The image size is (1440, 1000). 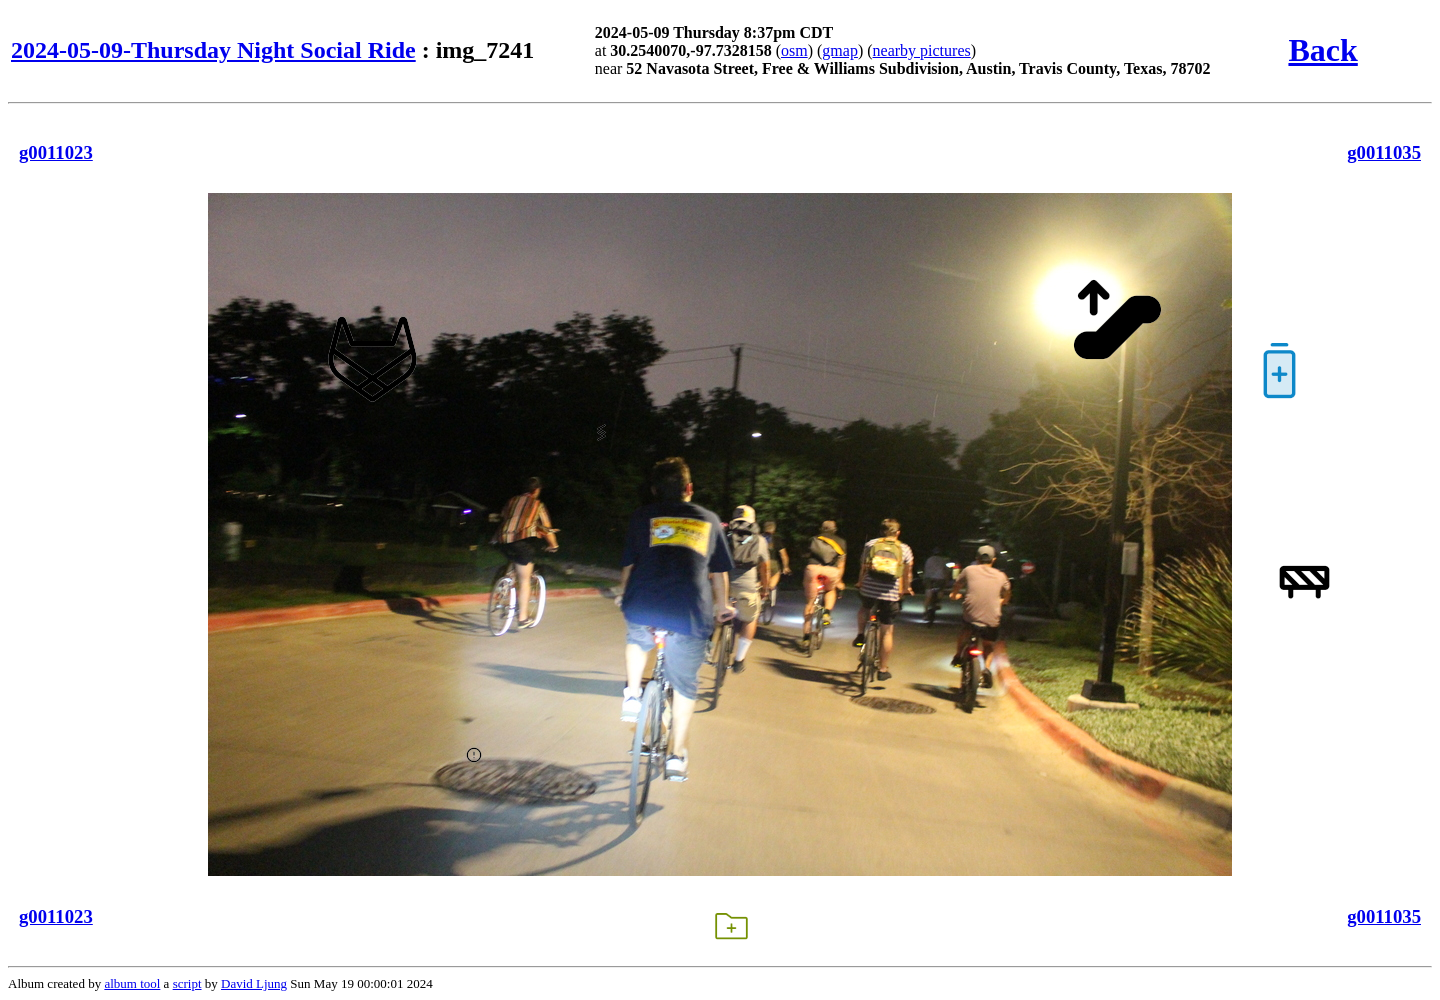 I want to click on open GitLab repository, so click(x=372, y=357).